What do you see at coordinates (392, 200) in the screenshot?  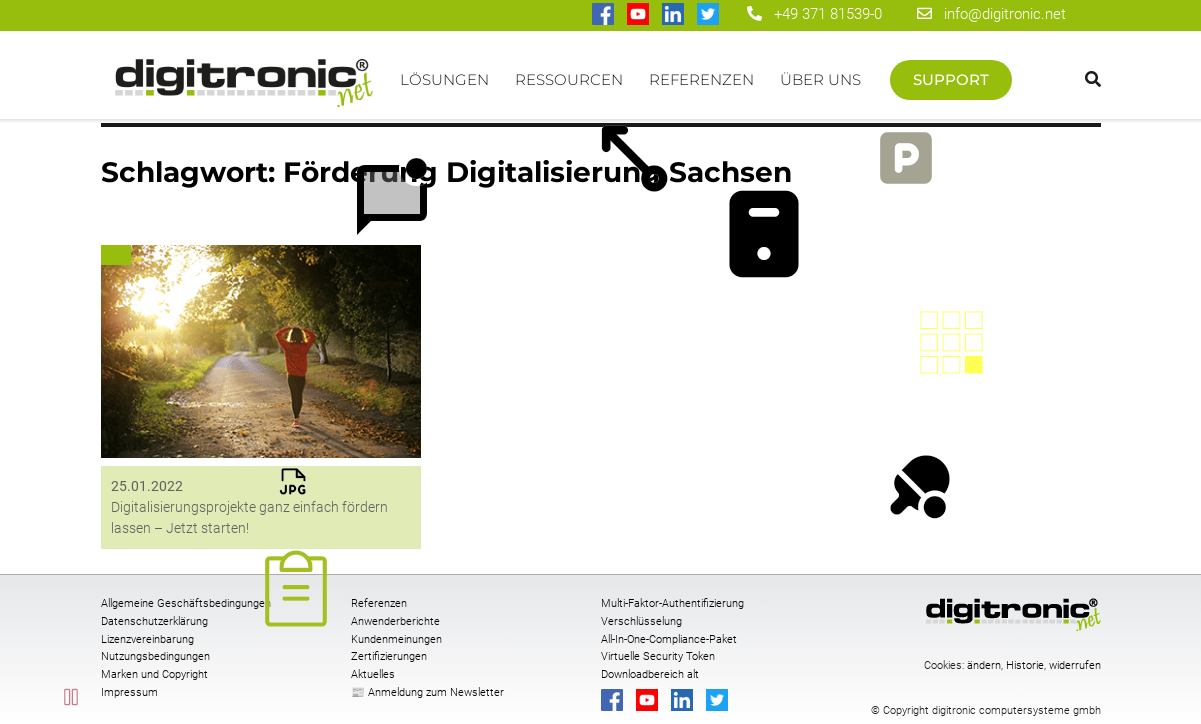 I see `indicates unread messages in chat` at bounding box center [392, 200].